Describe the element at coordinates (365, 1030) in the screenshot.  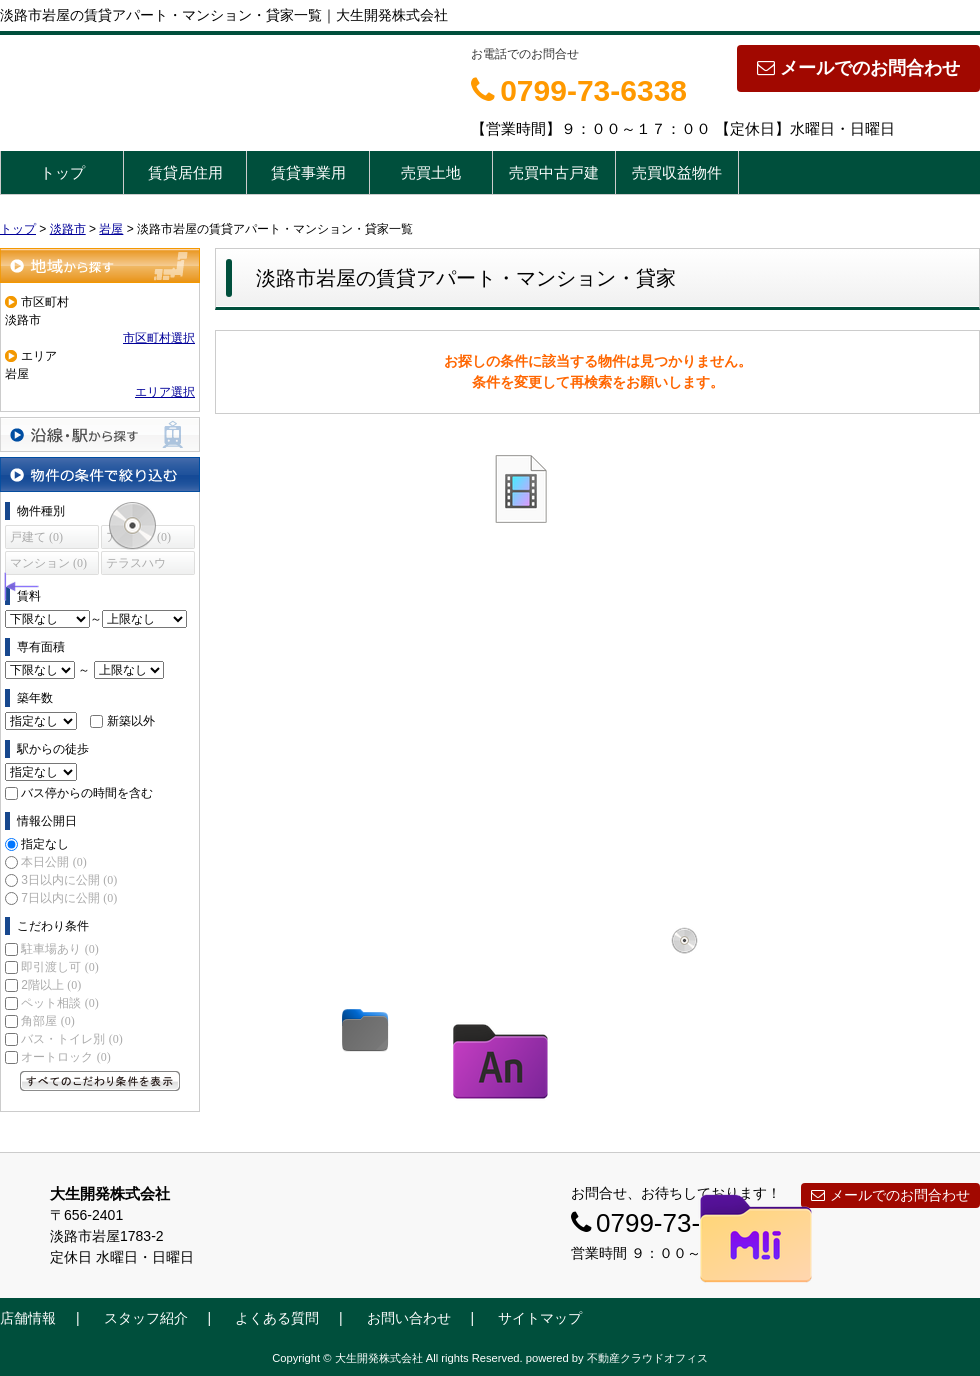
I see `open a folder or directory` at that location.